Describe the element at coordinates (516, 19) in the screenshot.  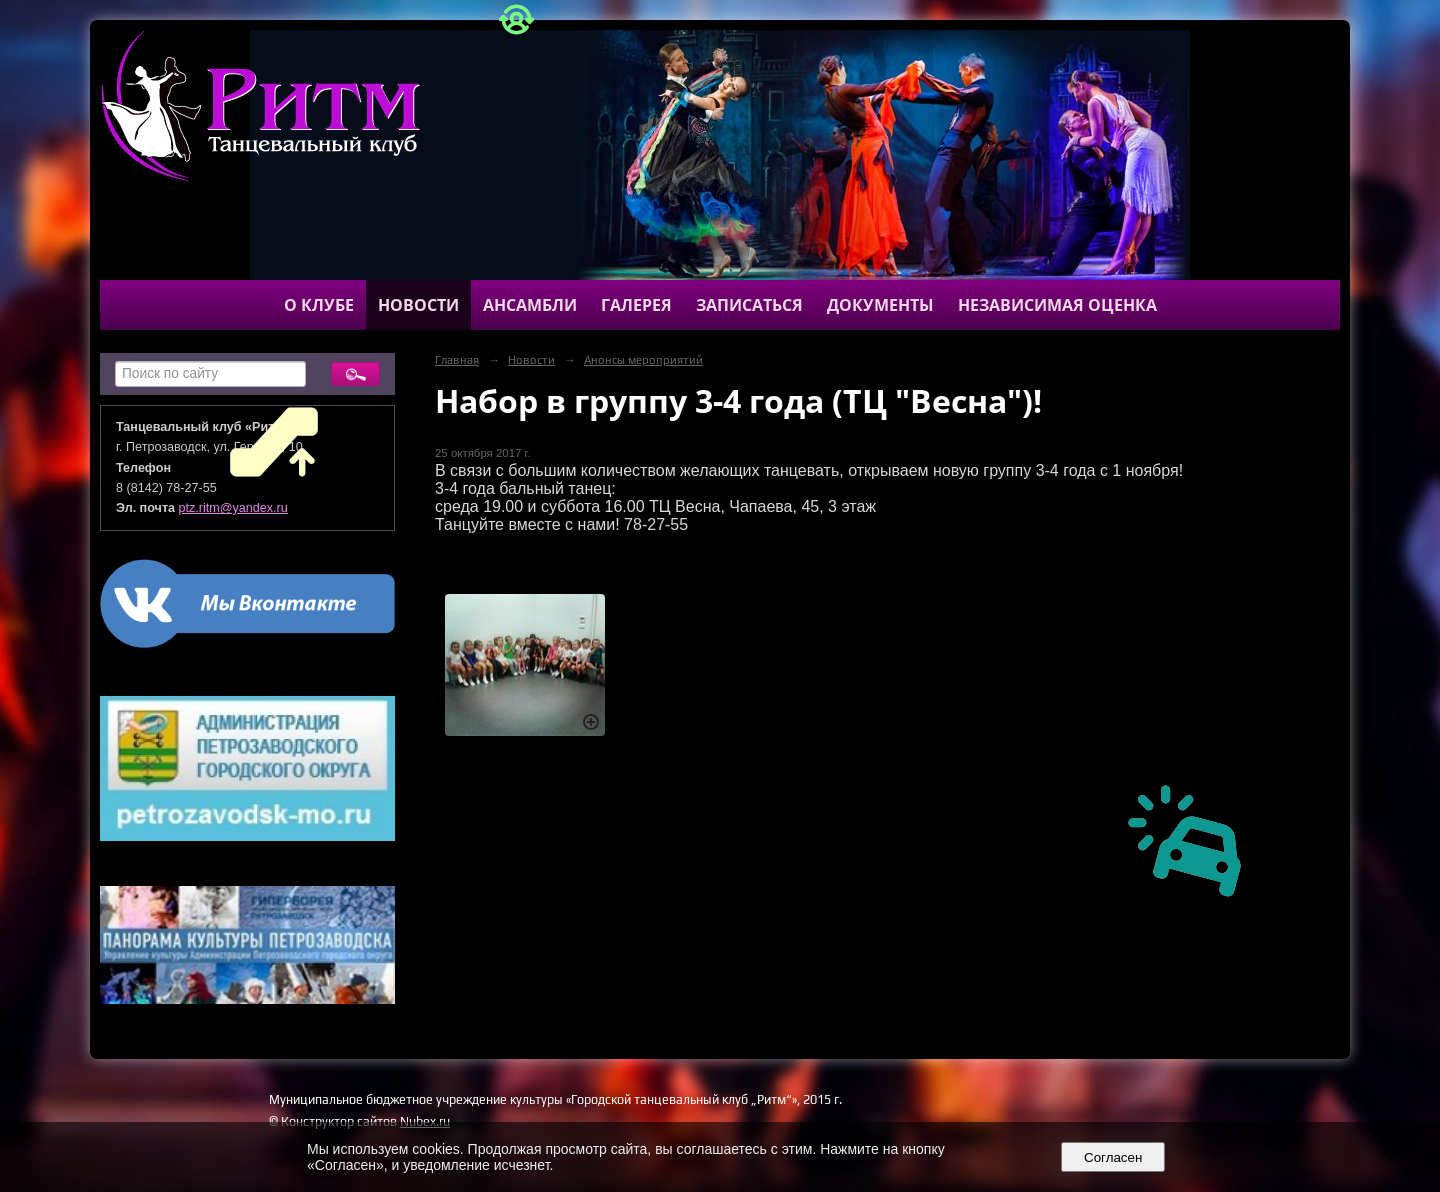
I see `switch between user accounts` at that location.